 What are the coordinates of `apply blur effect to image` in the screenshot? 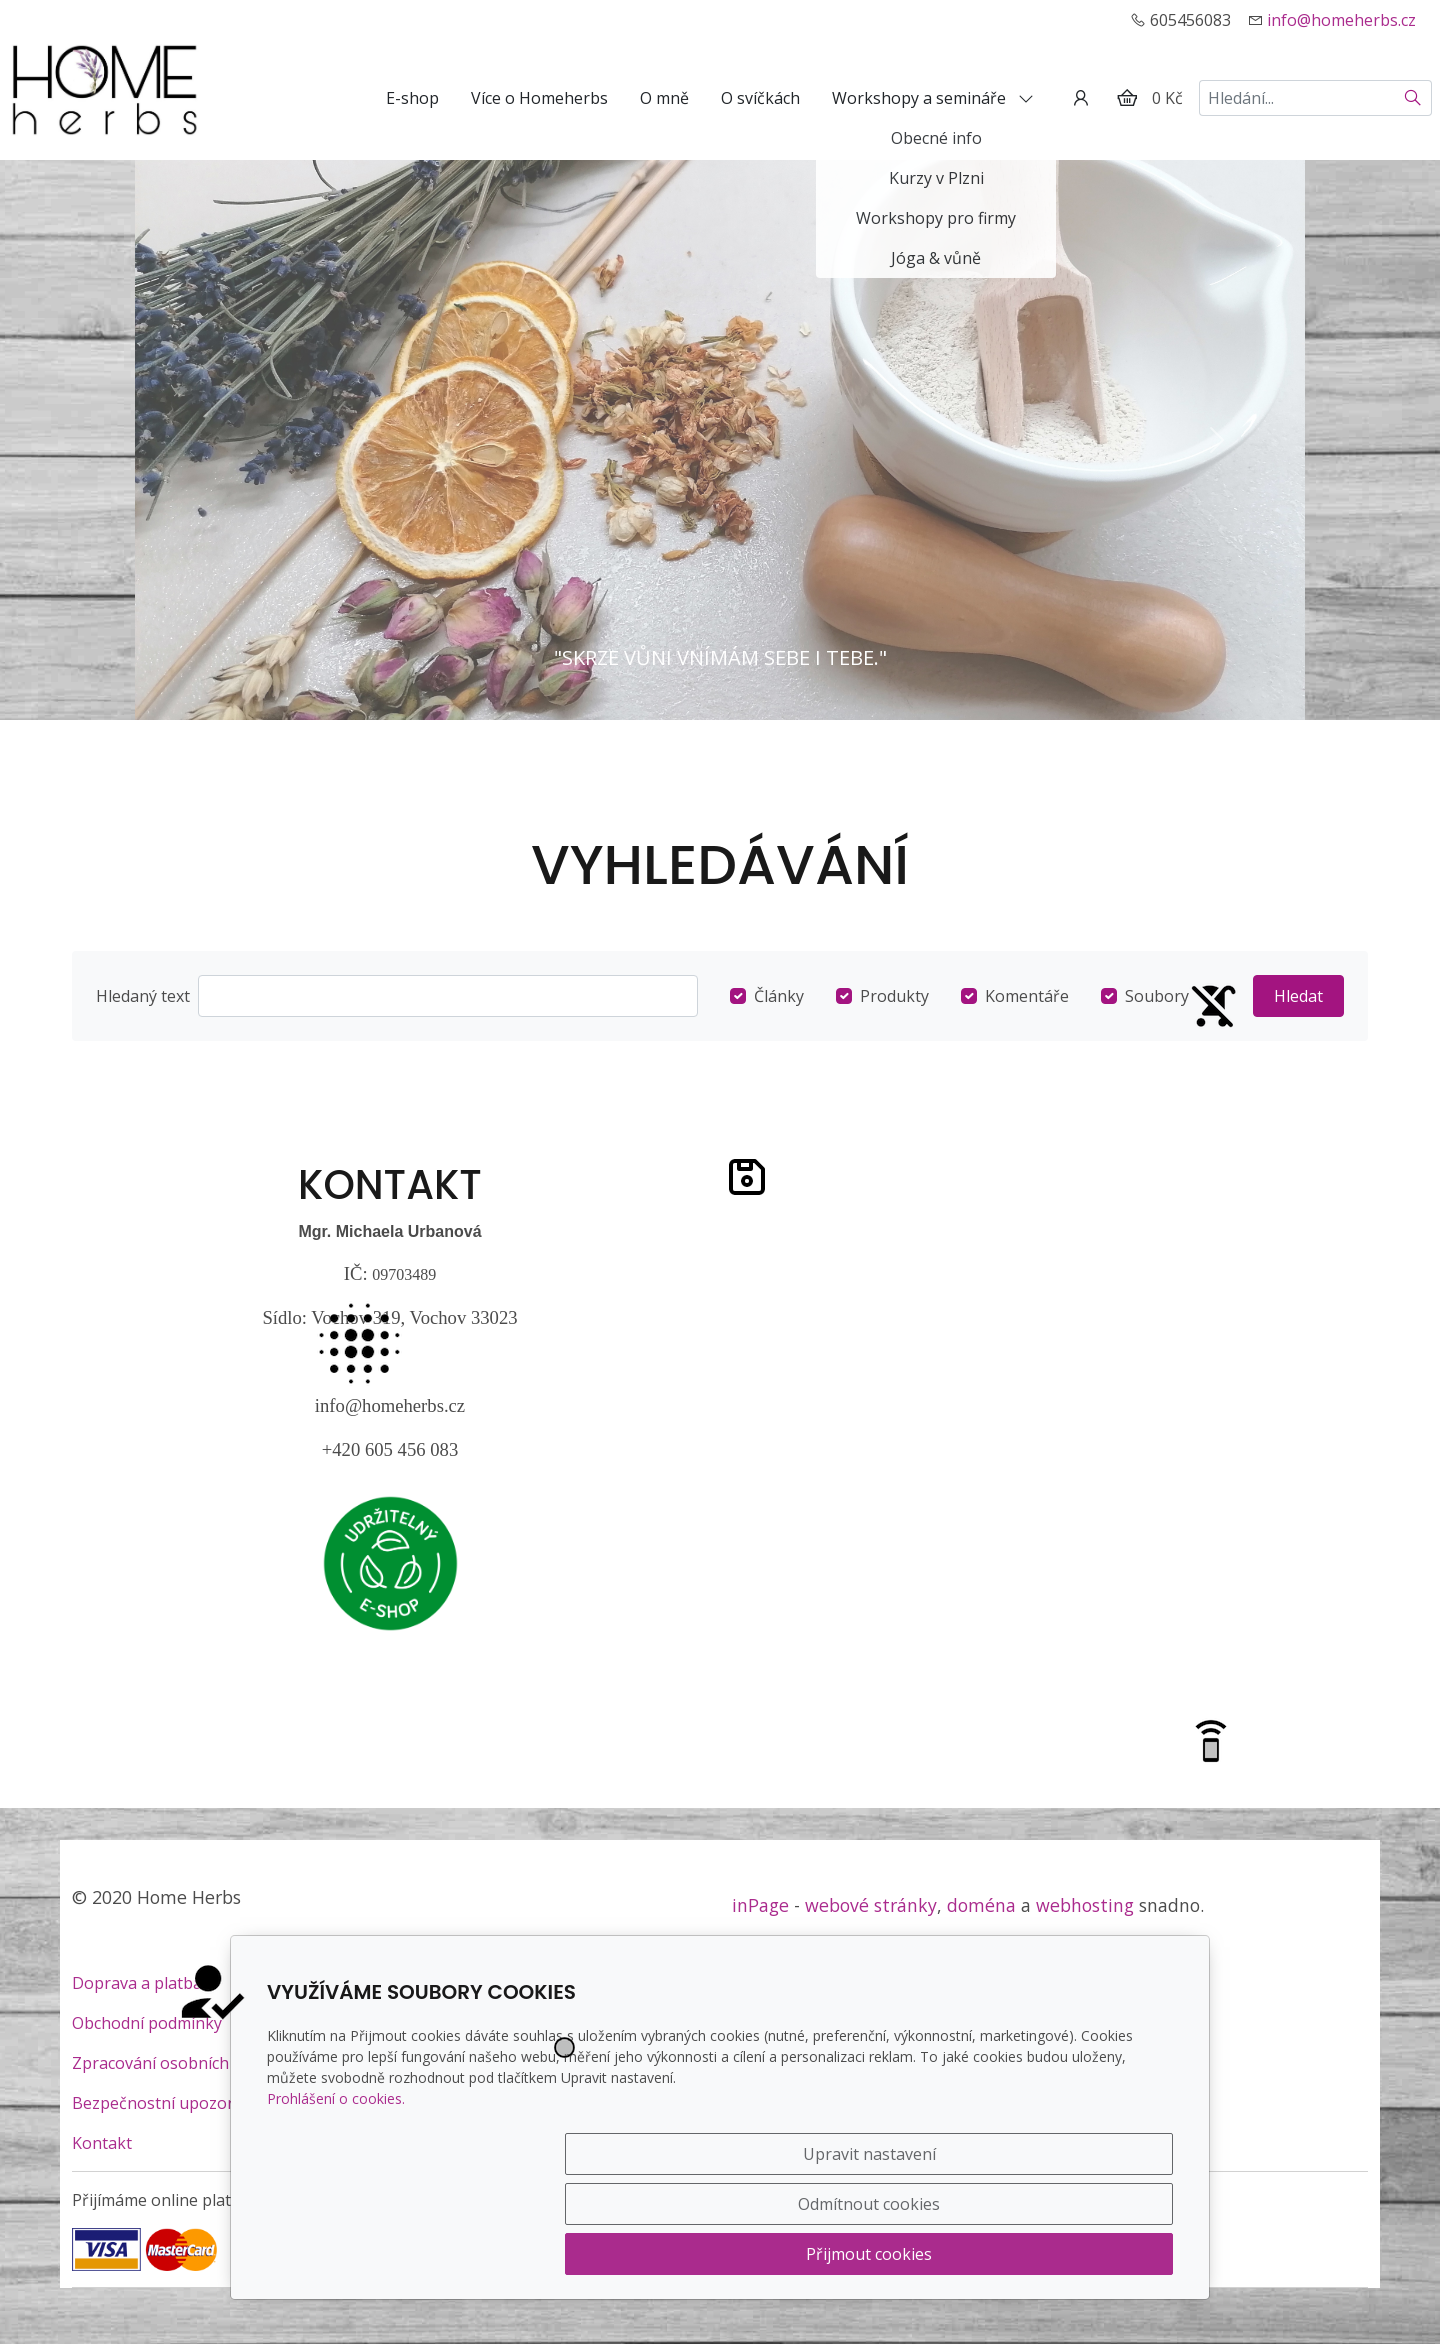 It's located at (359, 1343).